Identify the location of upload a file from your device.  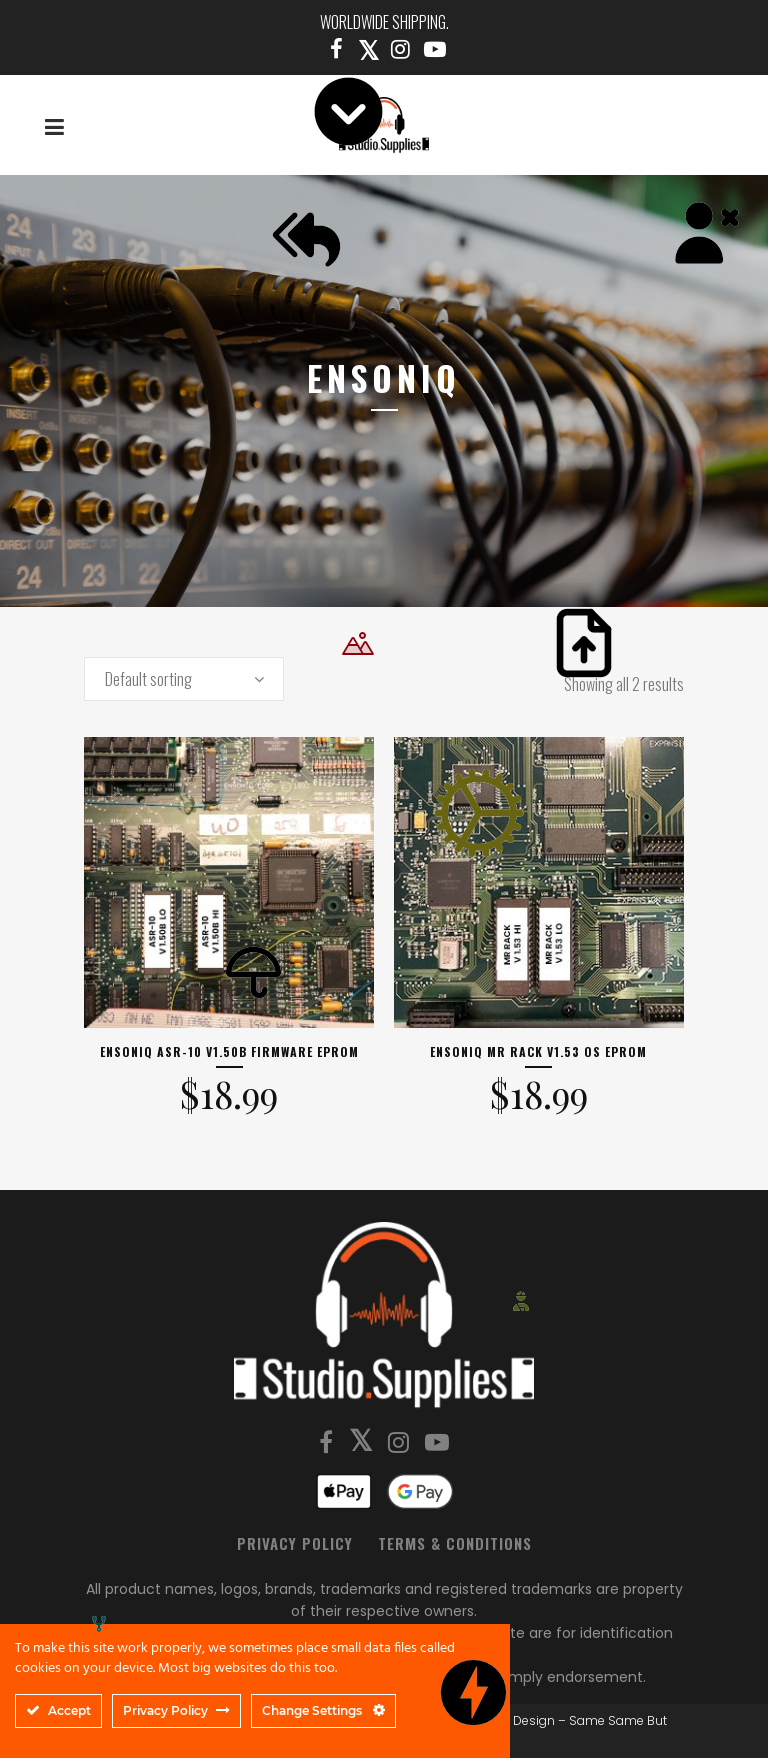
(584, 643).